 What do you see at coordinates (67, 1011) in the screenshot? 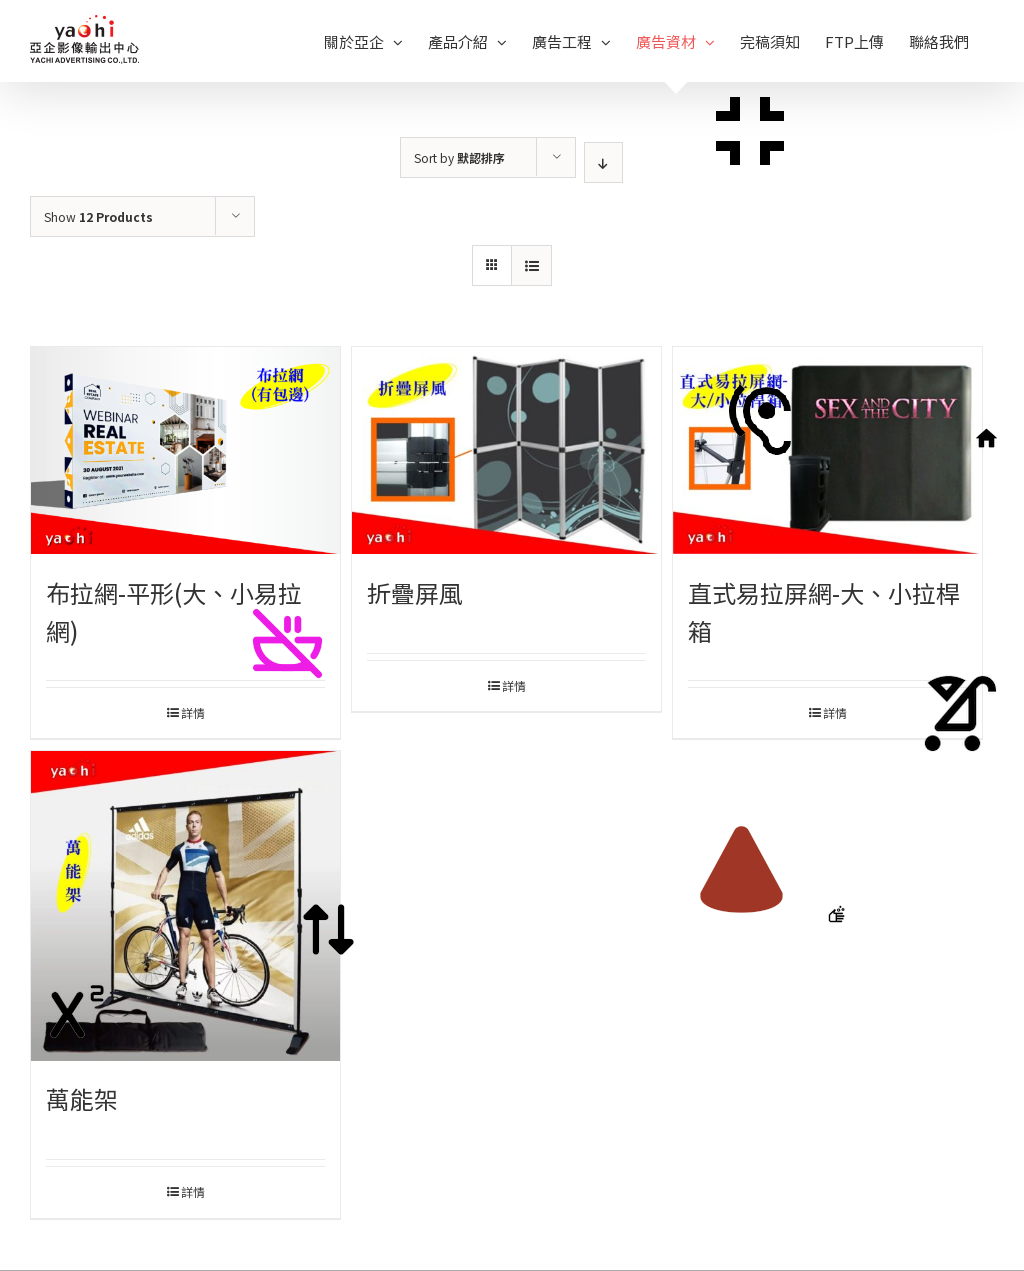
I see `format selected text as superscript` at bounding box center [67, 1011].